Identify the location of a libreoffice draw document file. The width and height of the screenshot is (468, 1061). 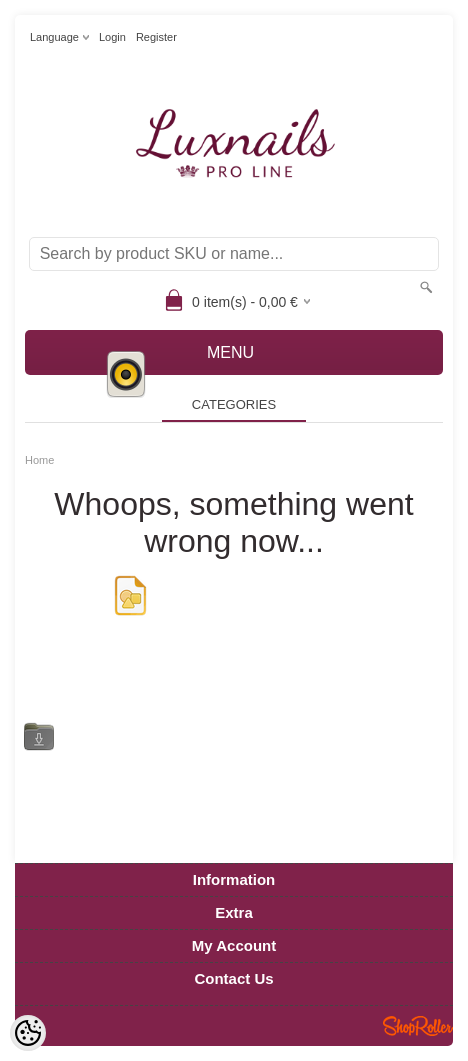
(130, 595).